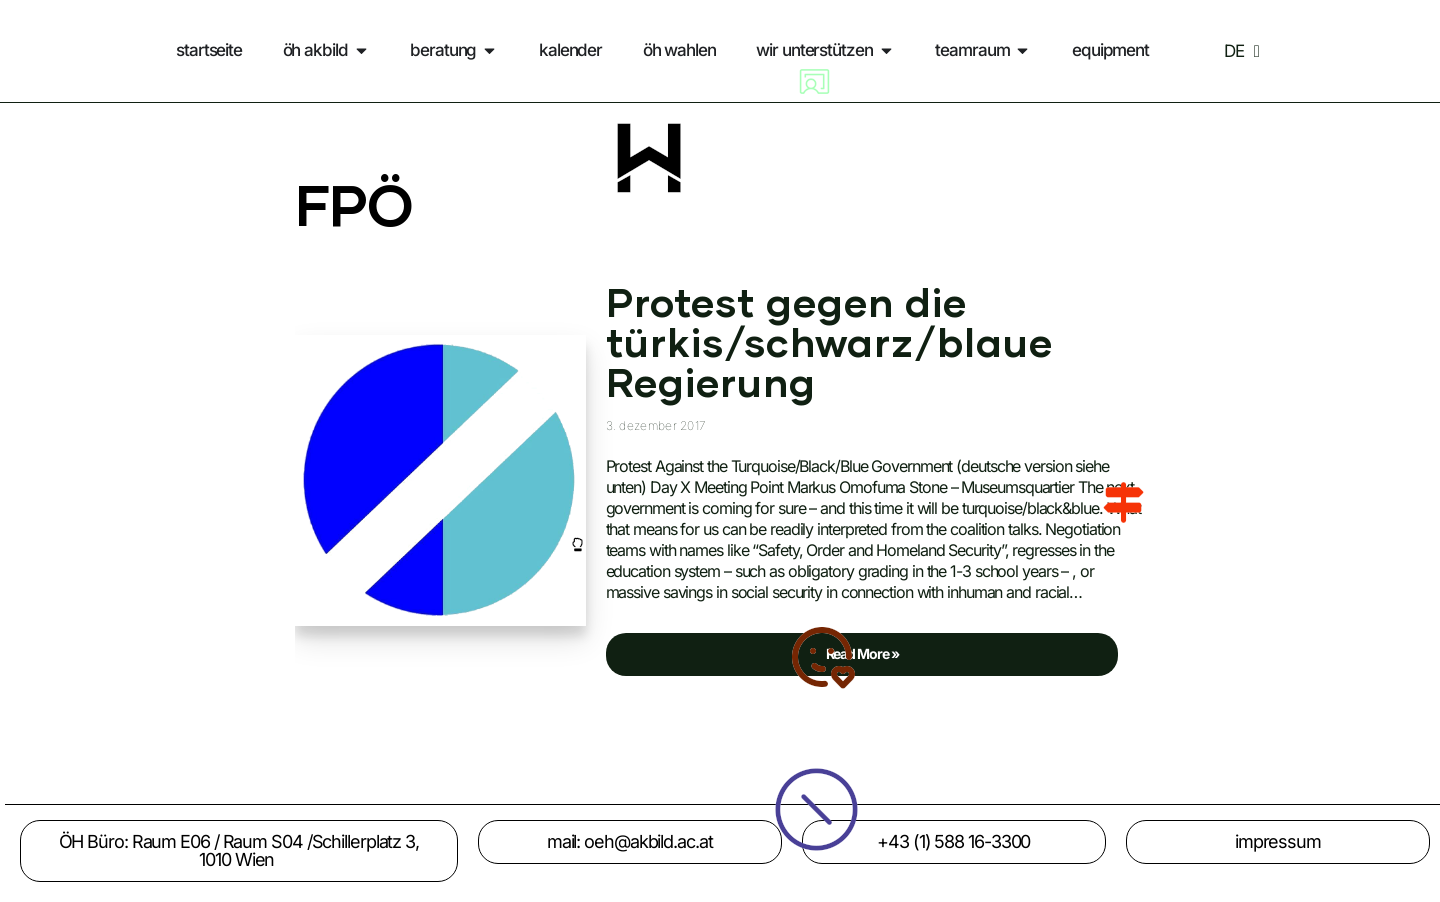 This screenshot has width=1440, height=902. Describe the element at coordinates (649, 158) in the screenshot. I see `wirsindhandwerk brand logo` at that location.